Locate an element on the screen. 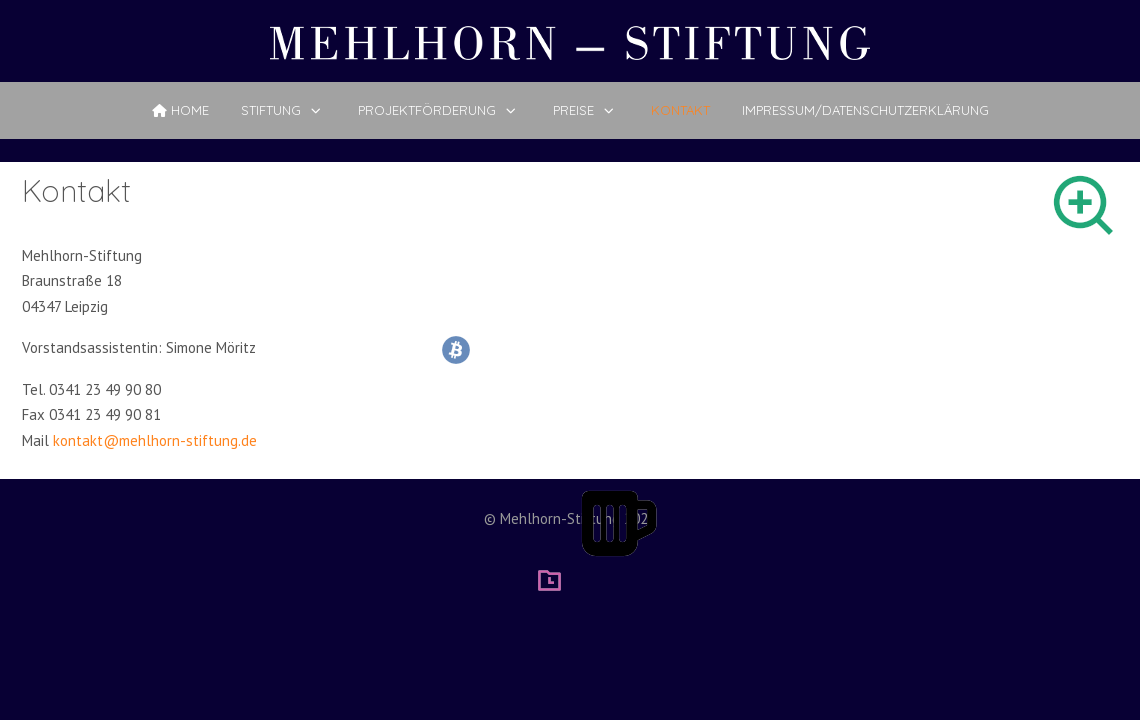 Image resolution: width=1140 pixels, height=720 pixels. view nearby bars or breweries is located at coordinates (614, 523).